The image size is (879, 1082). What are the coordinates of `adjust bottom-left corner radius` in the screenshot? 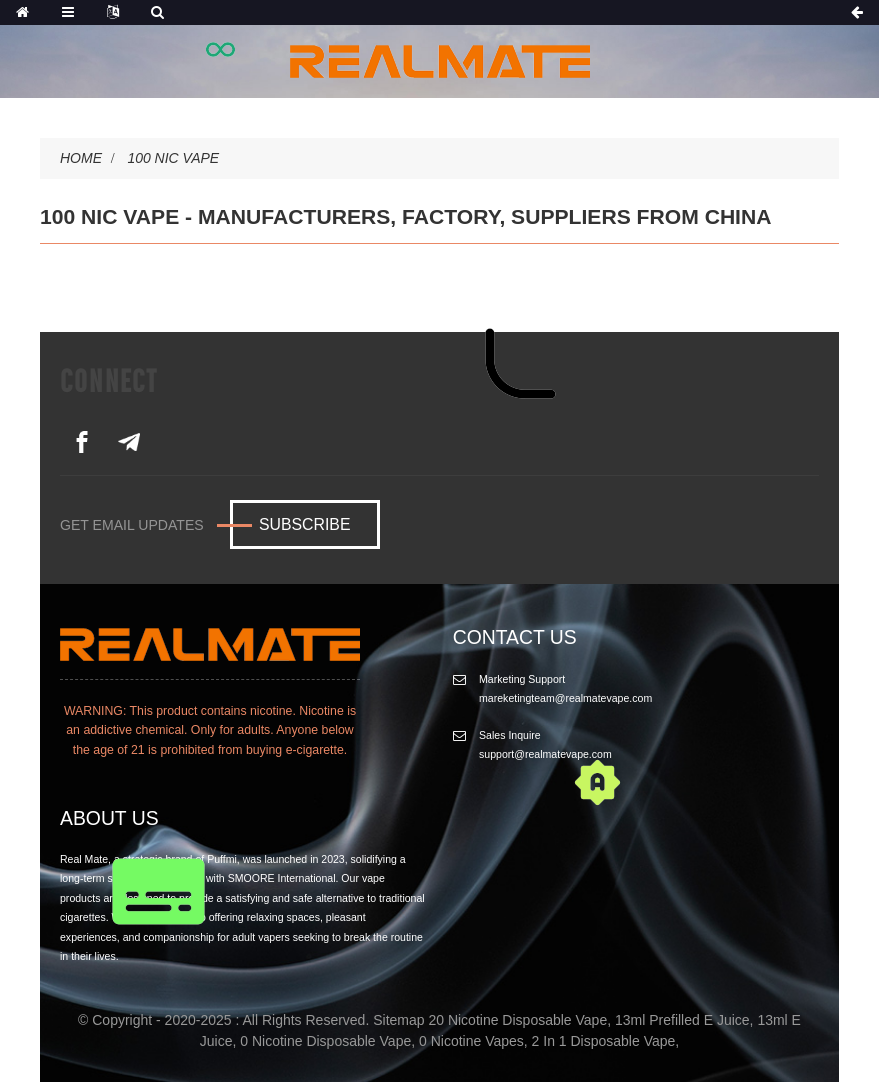 It's located at (520, 363).